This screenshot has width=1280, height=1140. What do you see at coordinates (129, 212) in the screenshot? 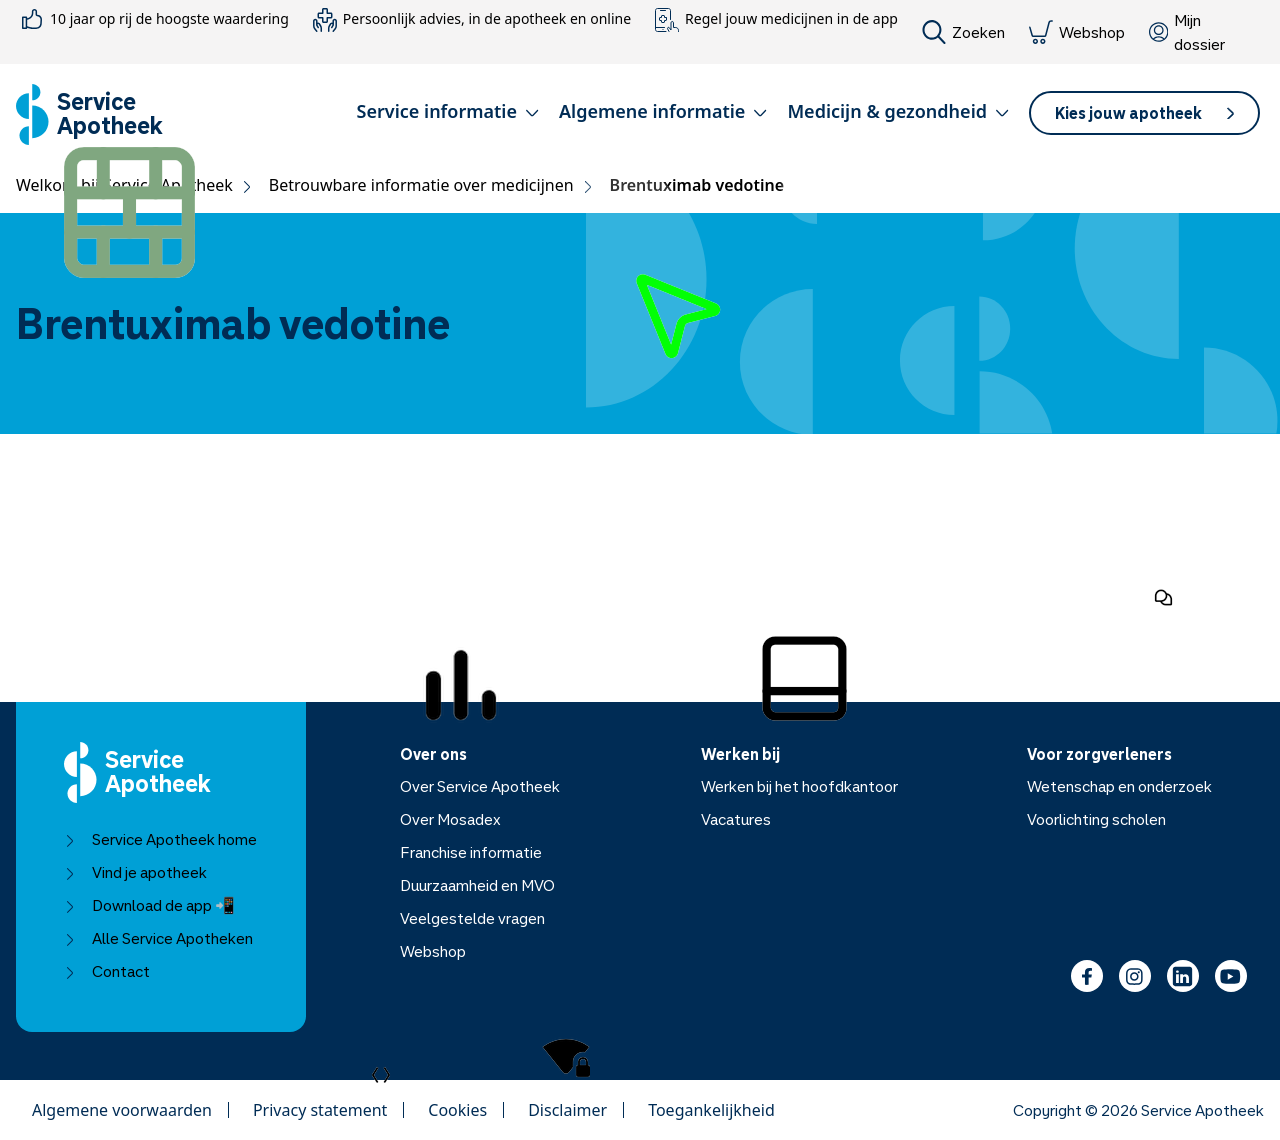
I see `indicates a firewall or security barrier` at bounding box center [129, 212].